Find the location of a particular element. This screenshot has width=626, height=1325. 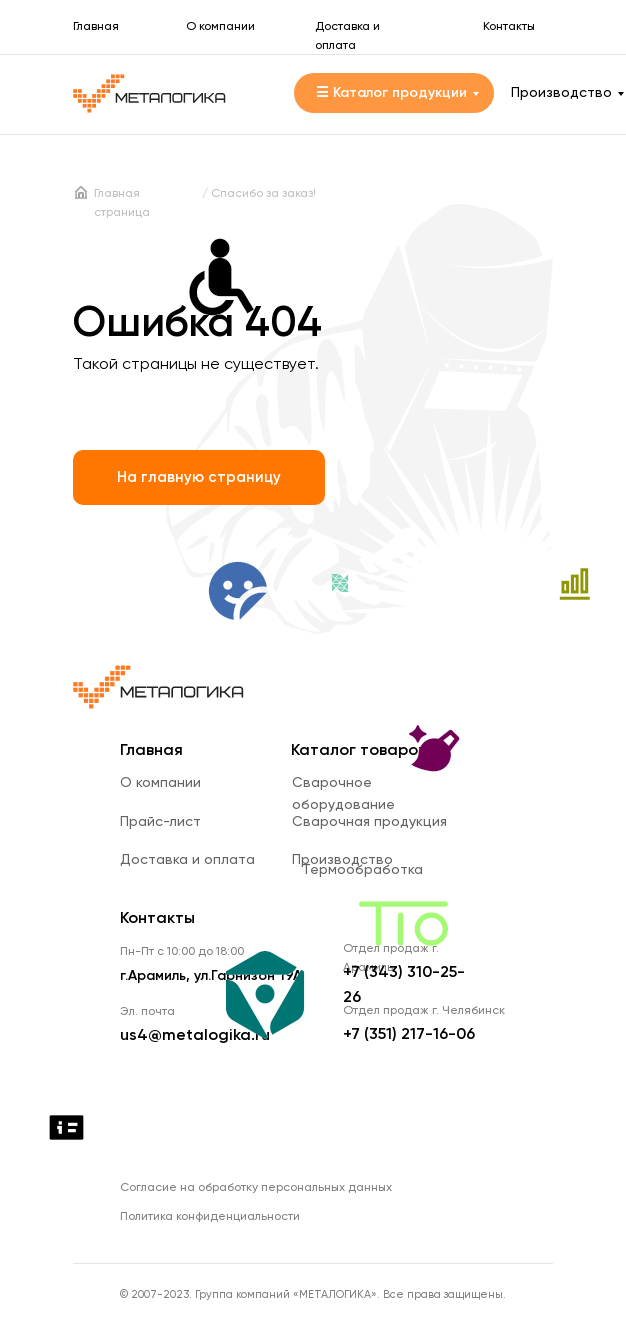

open try it online code interpreter is located at coordinates (403, 923).